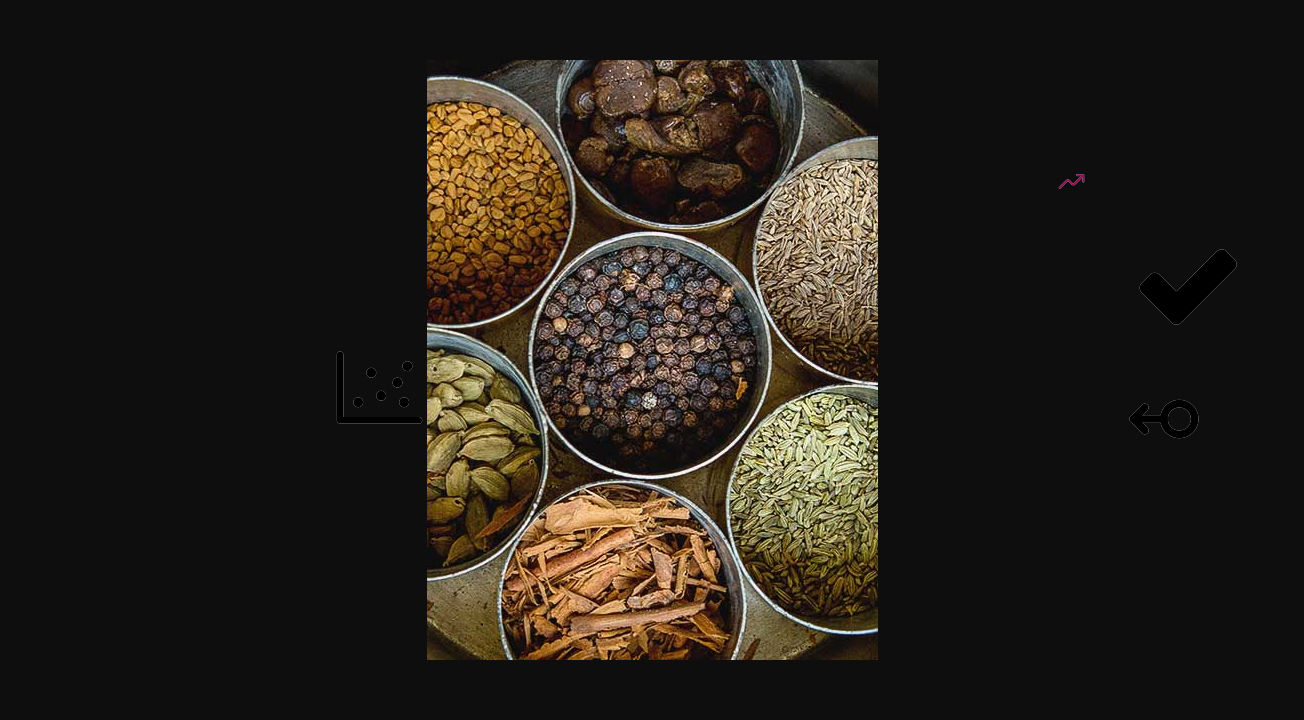 The image size is (1304, 720). What do you see at coordinates (1186, 284) in the screenshot?
I see `confirm or submit an action` at bounding box center [1186, 284].